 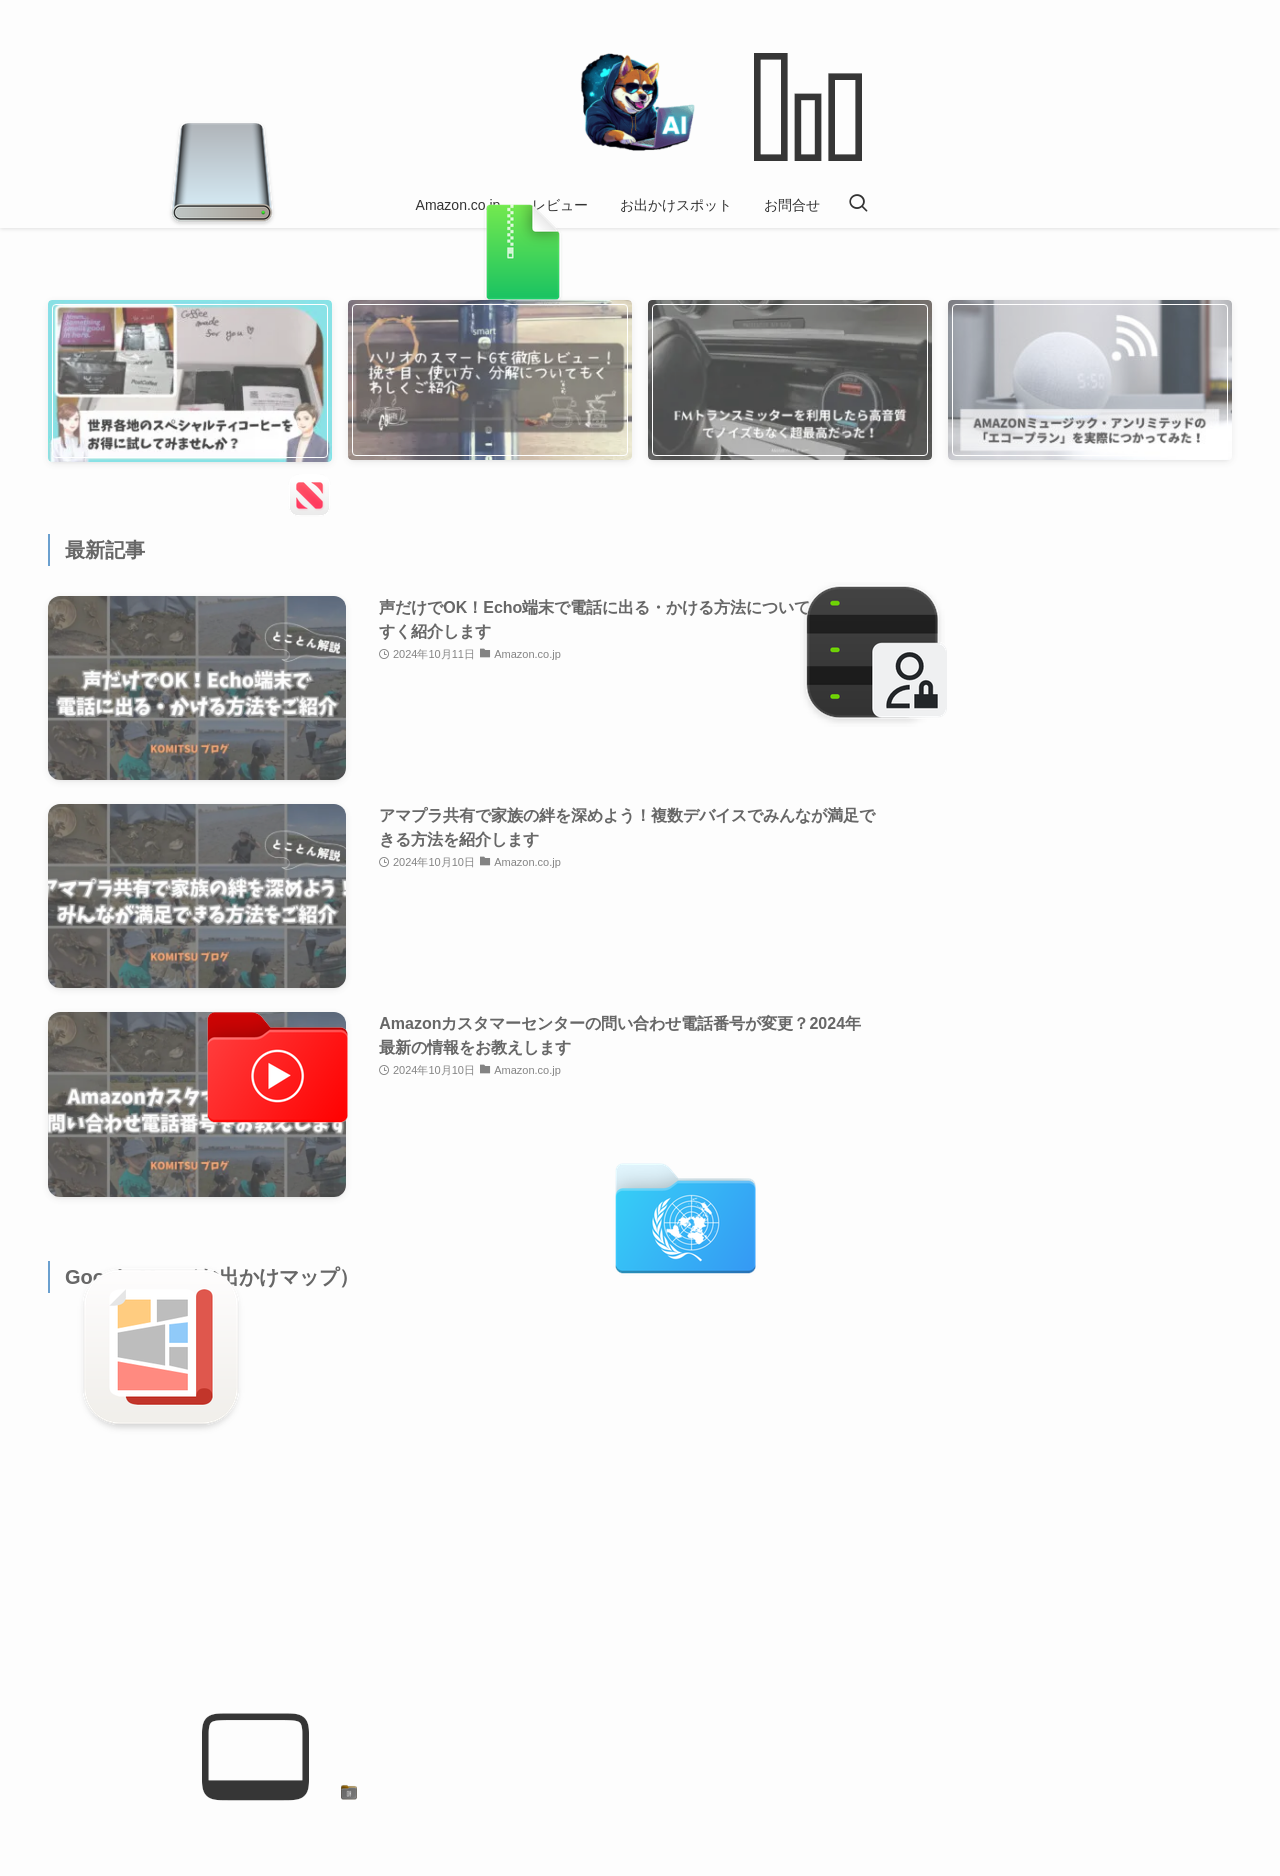 I want to click on open language learning resources folder, so click(x=685, y=1222).